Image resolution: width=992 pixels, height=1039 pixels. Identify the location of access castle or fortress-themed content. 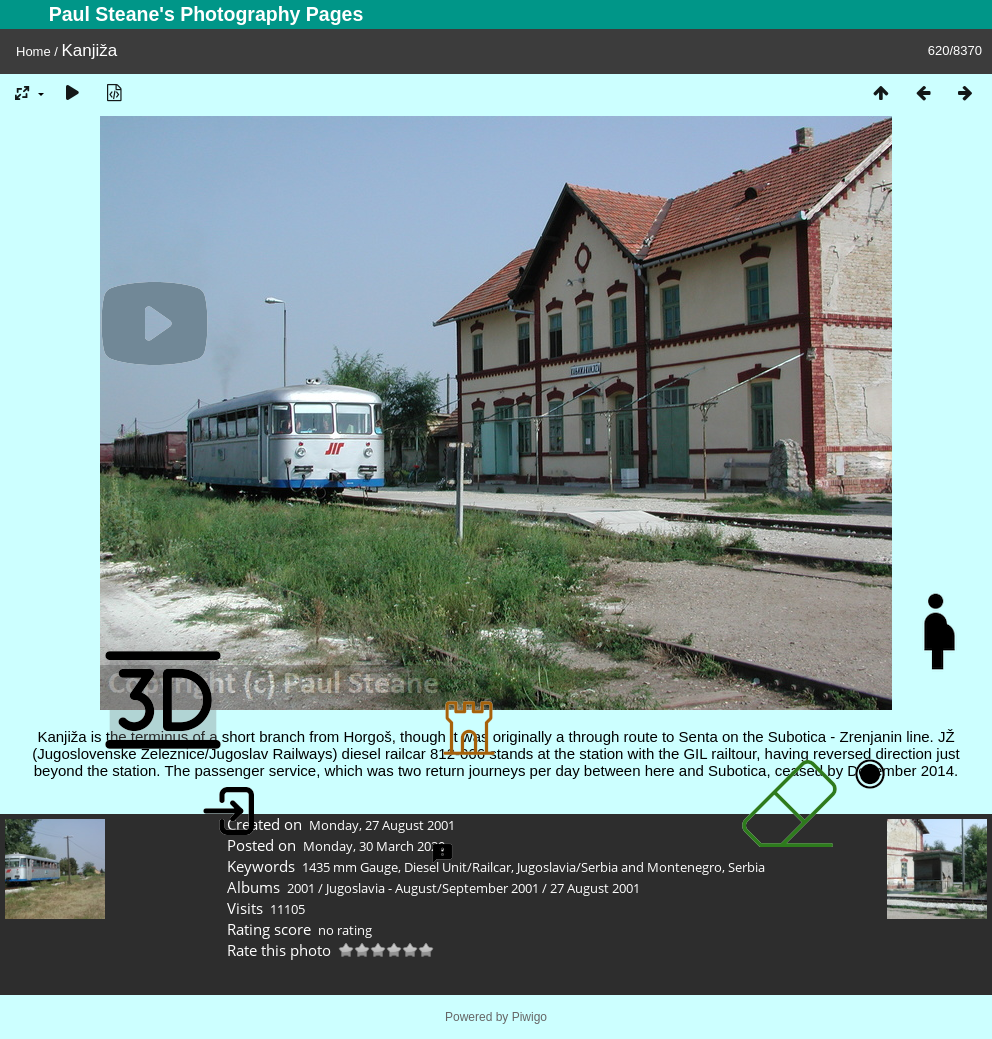
(469, 727).